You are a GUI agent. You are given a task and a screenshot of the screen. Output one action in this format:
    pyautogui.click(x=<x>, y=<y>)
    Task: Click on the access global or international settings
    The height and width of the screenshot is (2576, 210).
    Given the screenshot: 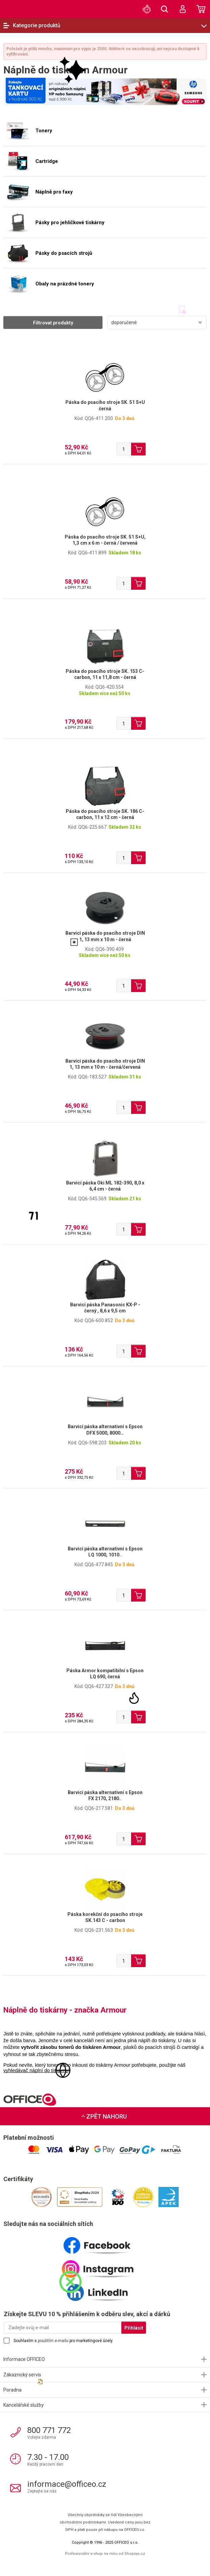 What is the action you would take?
    pyautogui.click(x=63, y=2070)
    